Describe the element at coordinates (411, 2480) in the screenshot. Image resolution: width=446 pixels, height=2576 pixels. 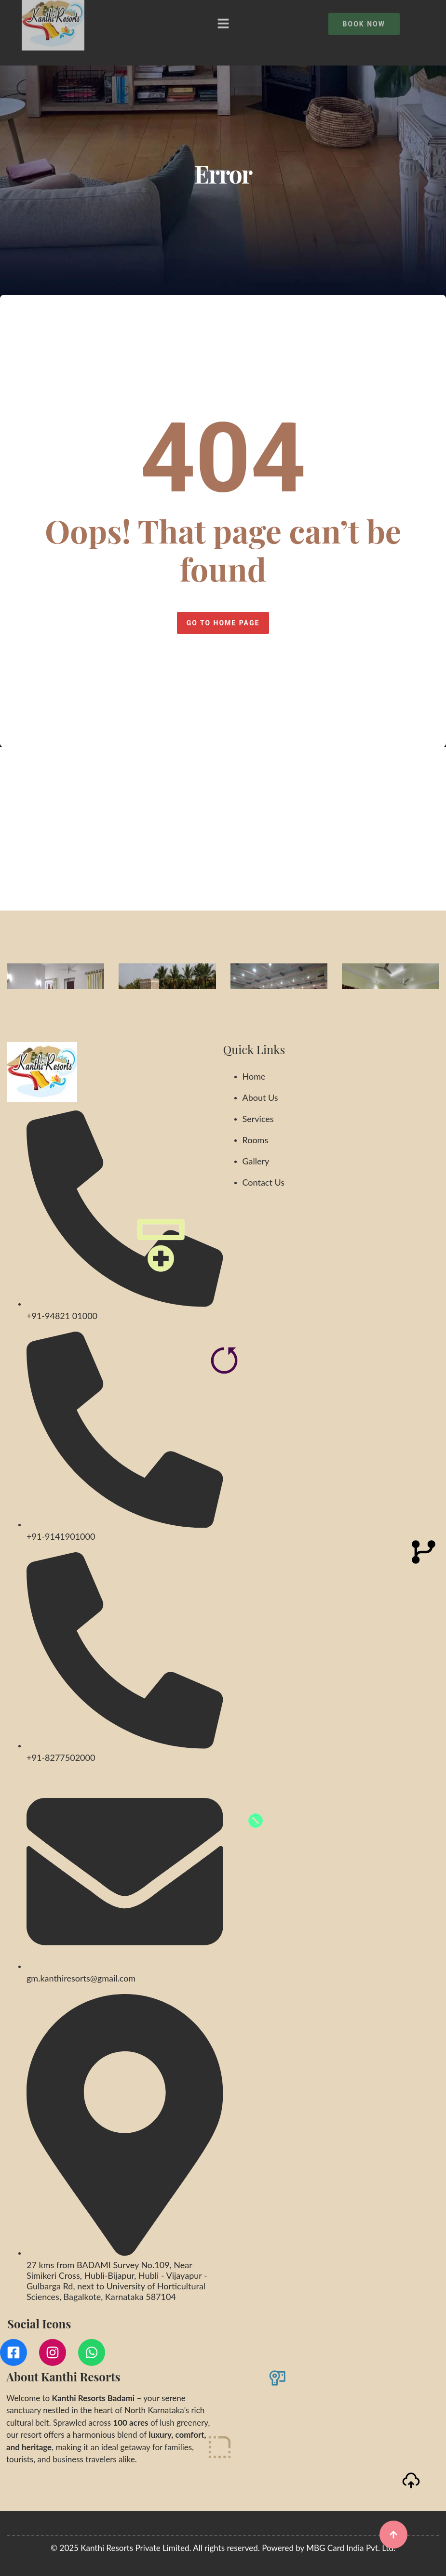
I see `upload file to cloud storage` at that location.